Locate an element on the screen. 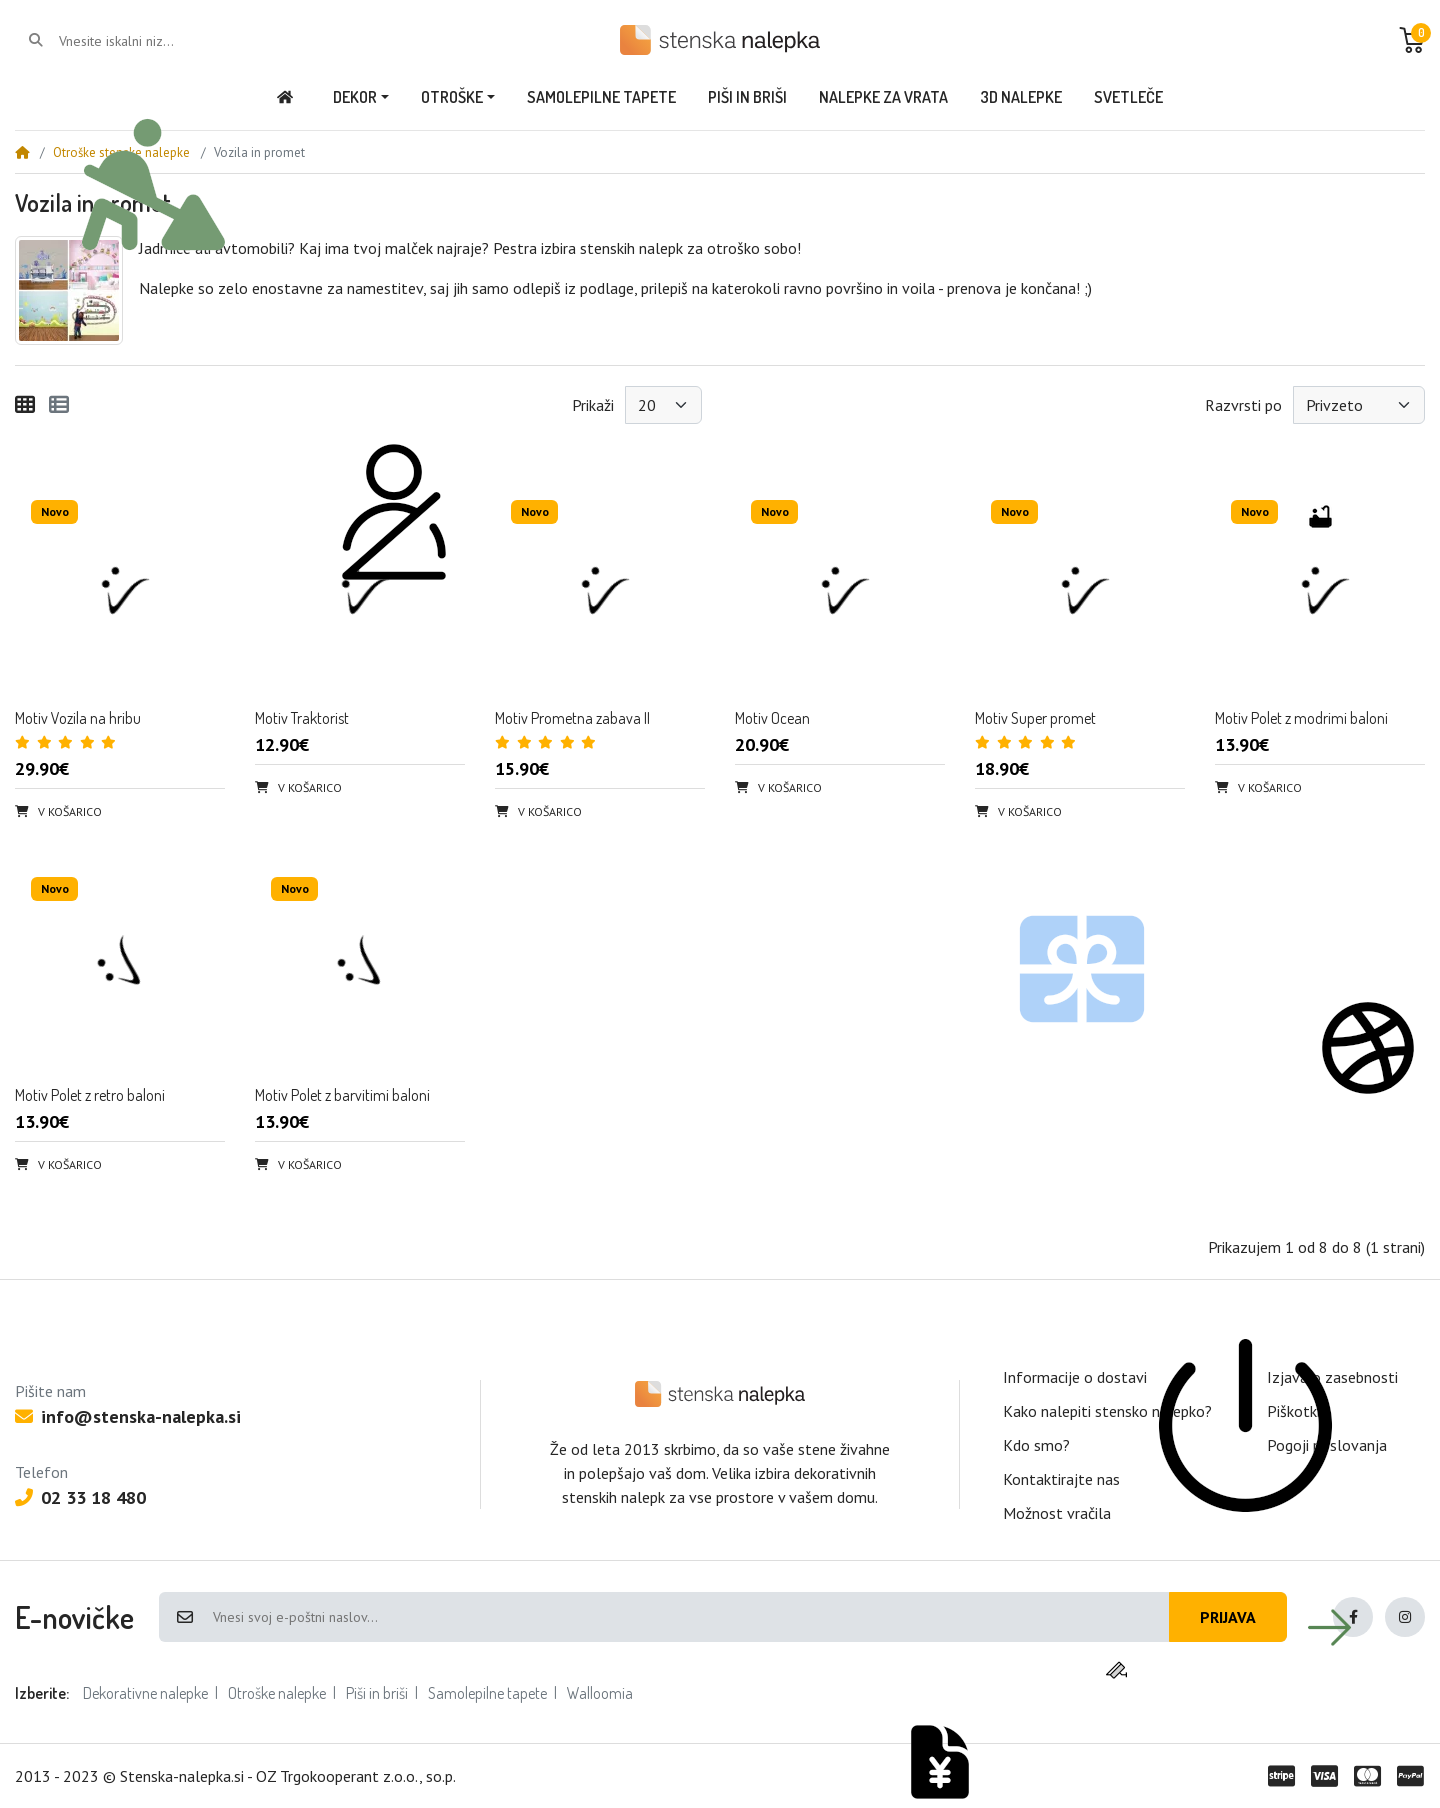 The image size is (1440, 1808). fasten seatbelt reminder indicator is located at coordinates (394, 512).